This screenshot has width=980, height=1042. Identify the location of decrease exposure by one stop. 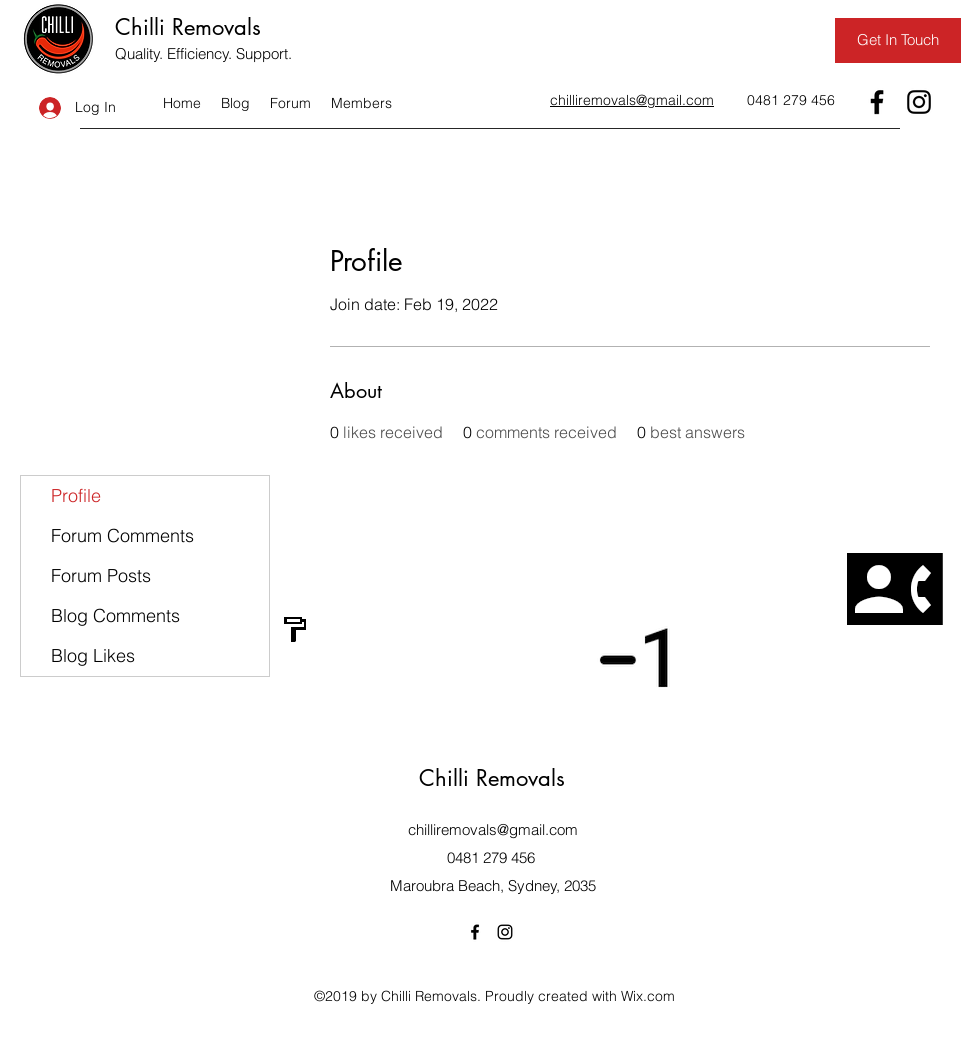
(636, 660).